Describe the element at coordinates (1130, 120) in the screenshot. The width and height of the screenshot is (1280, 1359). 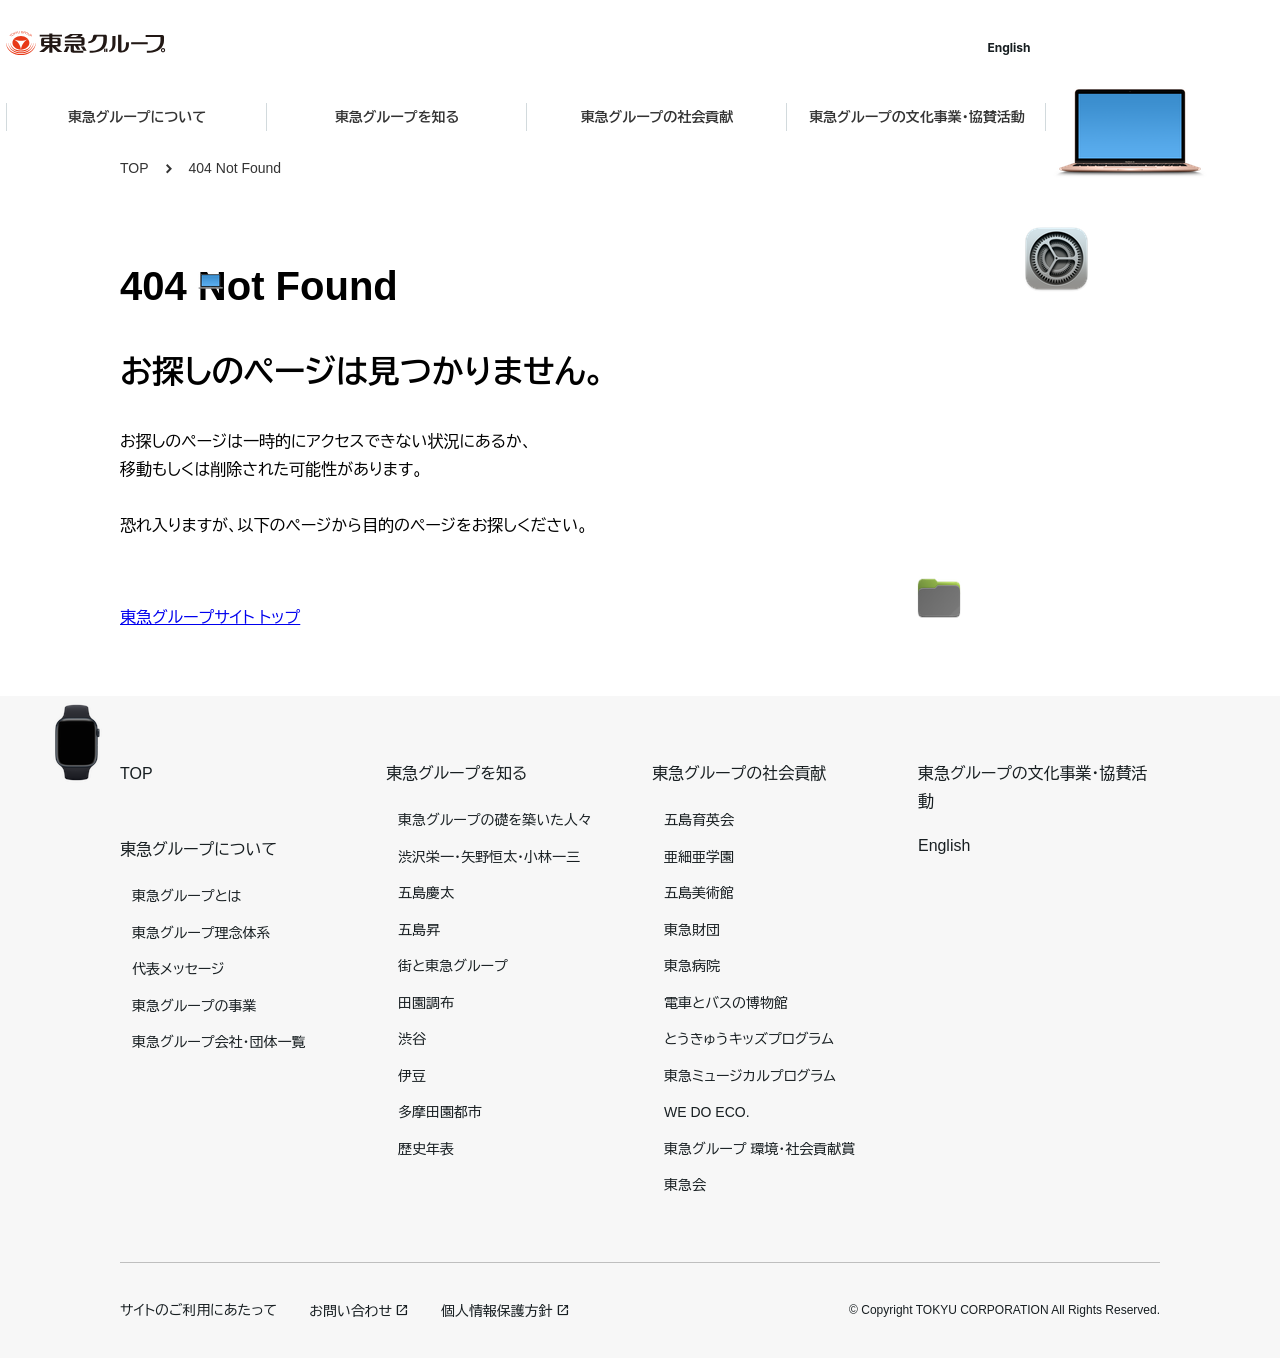
I see `represents this macbook air in system settings` at that location.